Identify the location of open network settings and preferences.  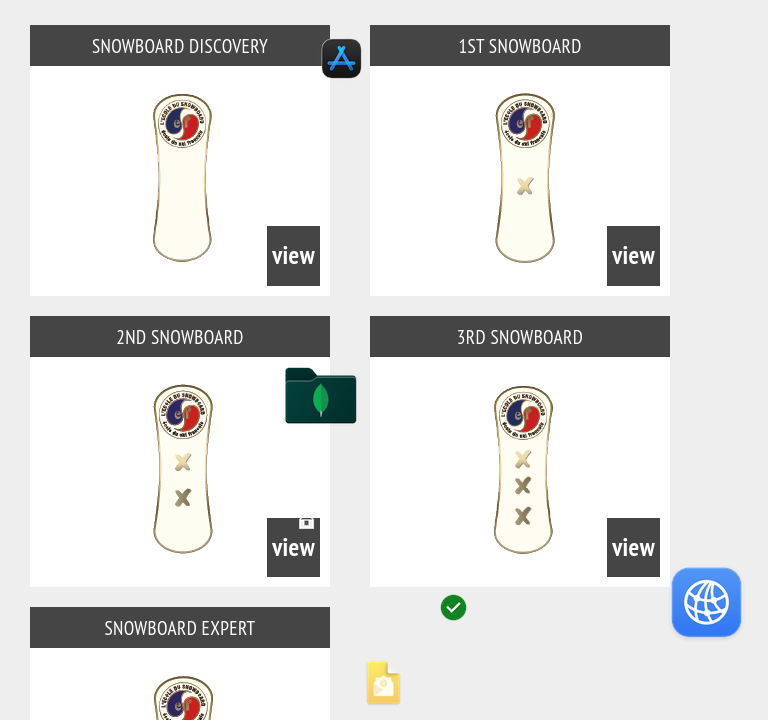
(706, 603).